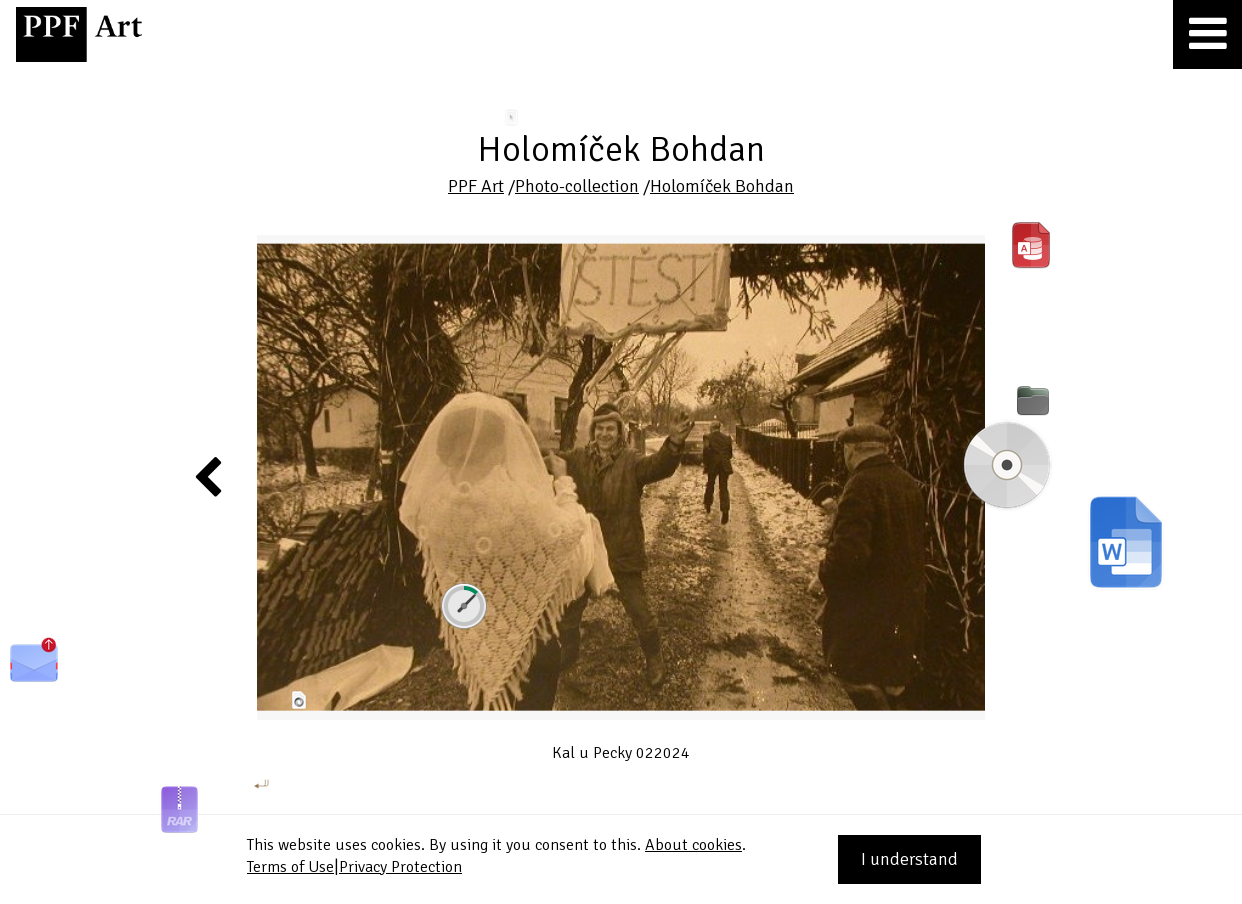  I want to click on cursor image file type, so click(511, 117).